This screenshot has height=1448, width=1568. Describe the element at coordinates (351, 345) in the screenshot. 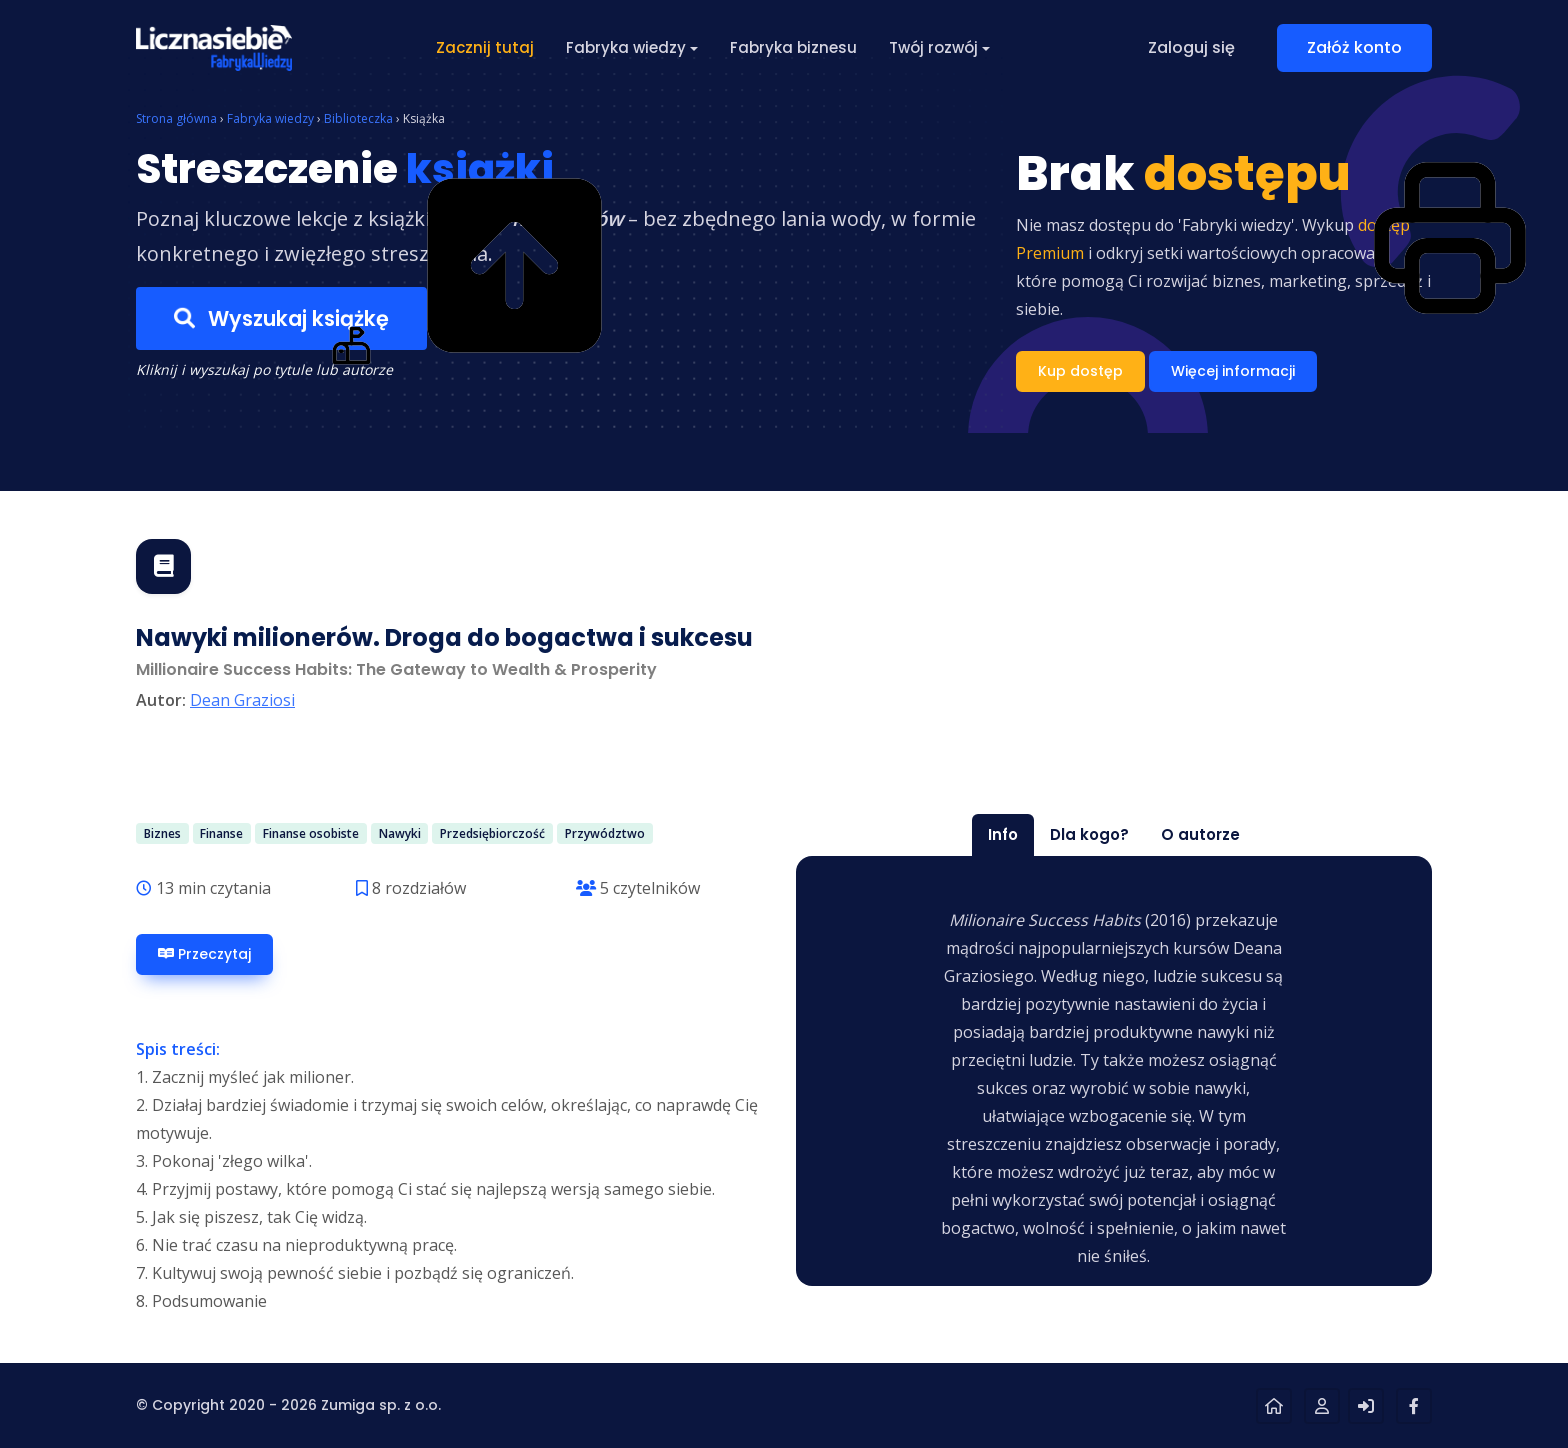

I see `access your mailbox or inbox` at that location.